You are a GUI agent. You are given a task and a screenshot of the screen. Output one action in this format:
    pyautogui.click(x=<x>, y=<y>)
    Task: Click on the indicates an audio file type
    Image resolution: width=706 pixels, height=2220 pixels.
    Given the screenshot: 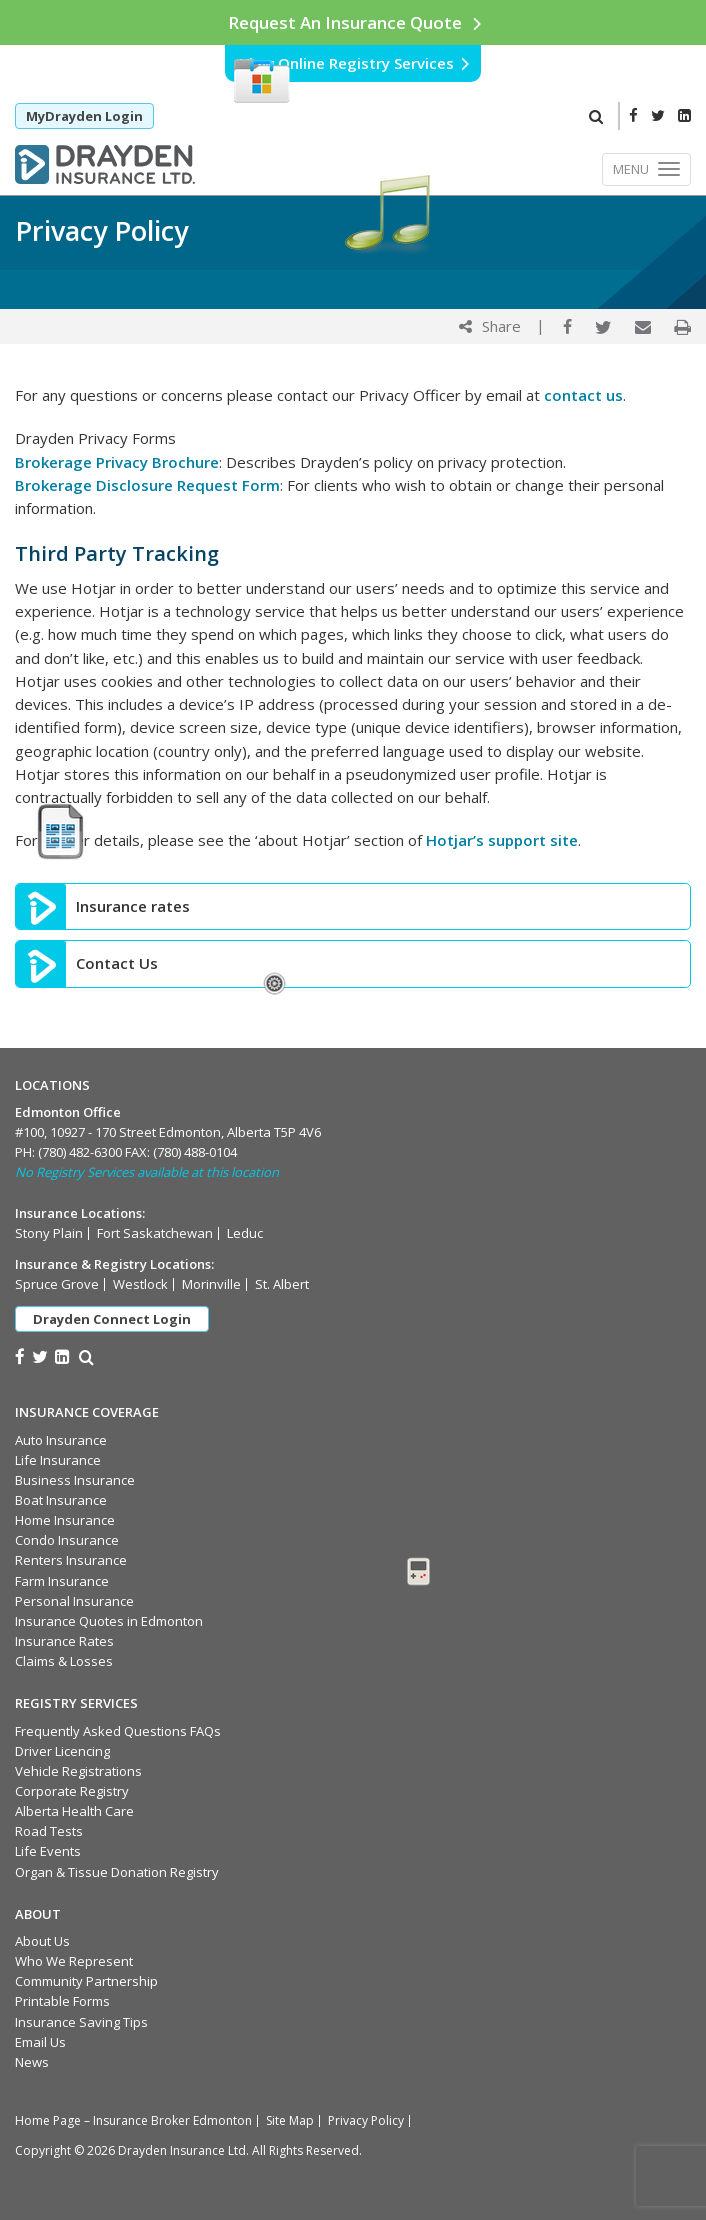 What is the action you would take?
    pyautogui.click(x=387, y=213)
    